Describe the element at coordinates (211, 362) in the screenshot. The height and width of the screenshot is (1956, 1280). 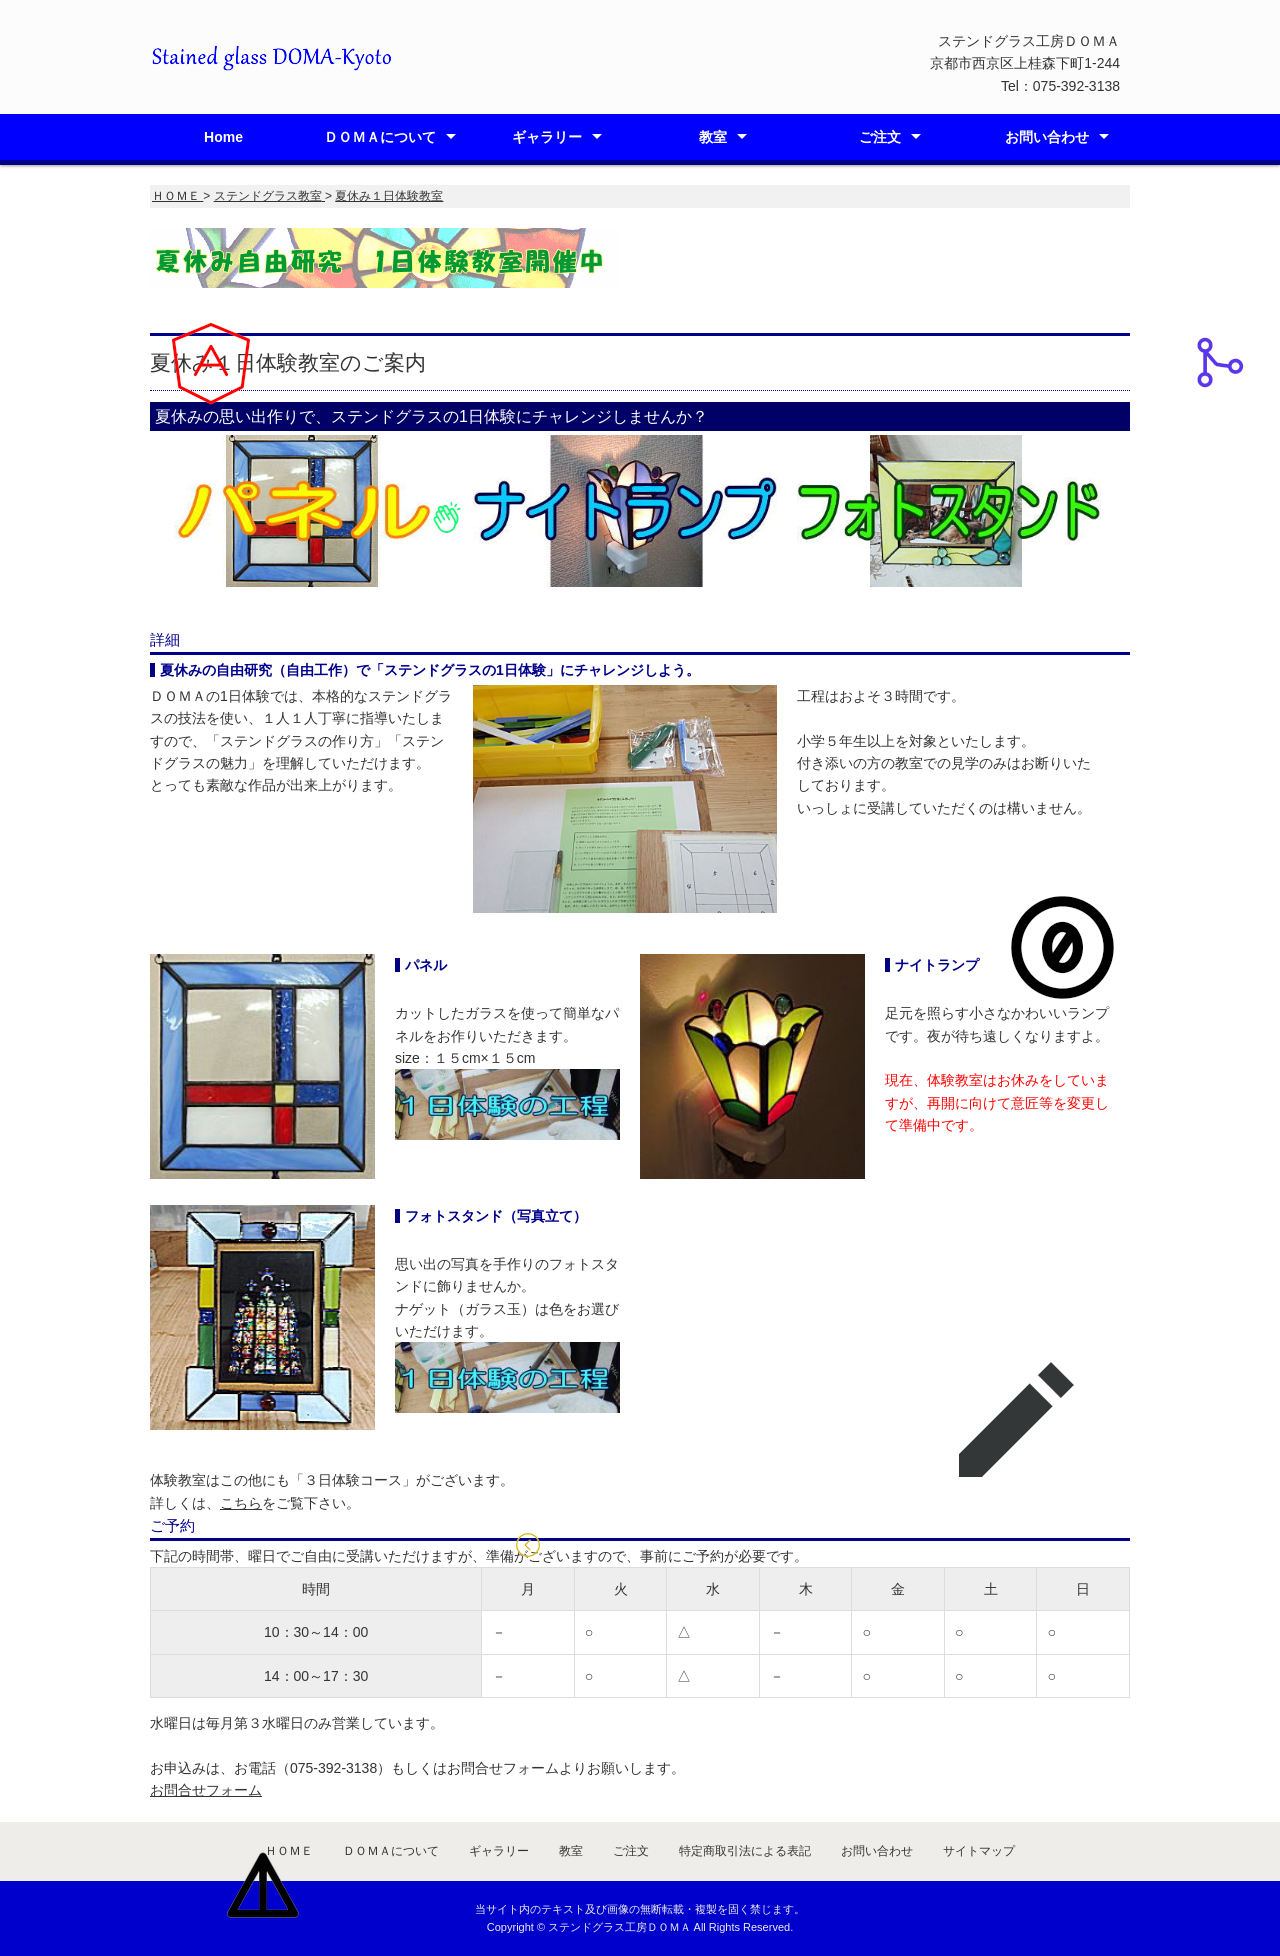
I see `Angular framework logo` at that location.